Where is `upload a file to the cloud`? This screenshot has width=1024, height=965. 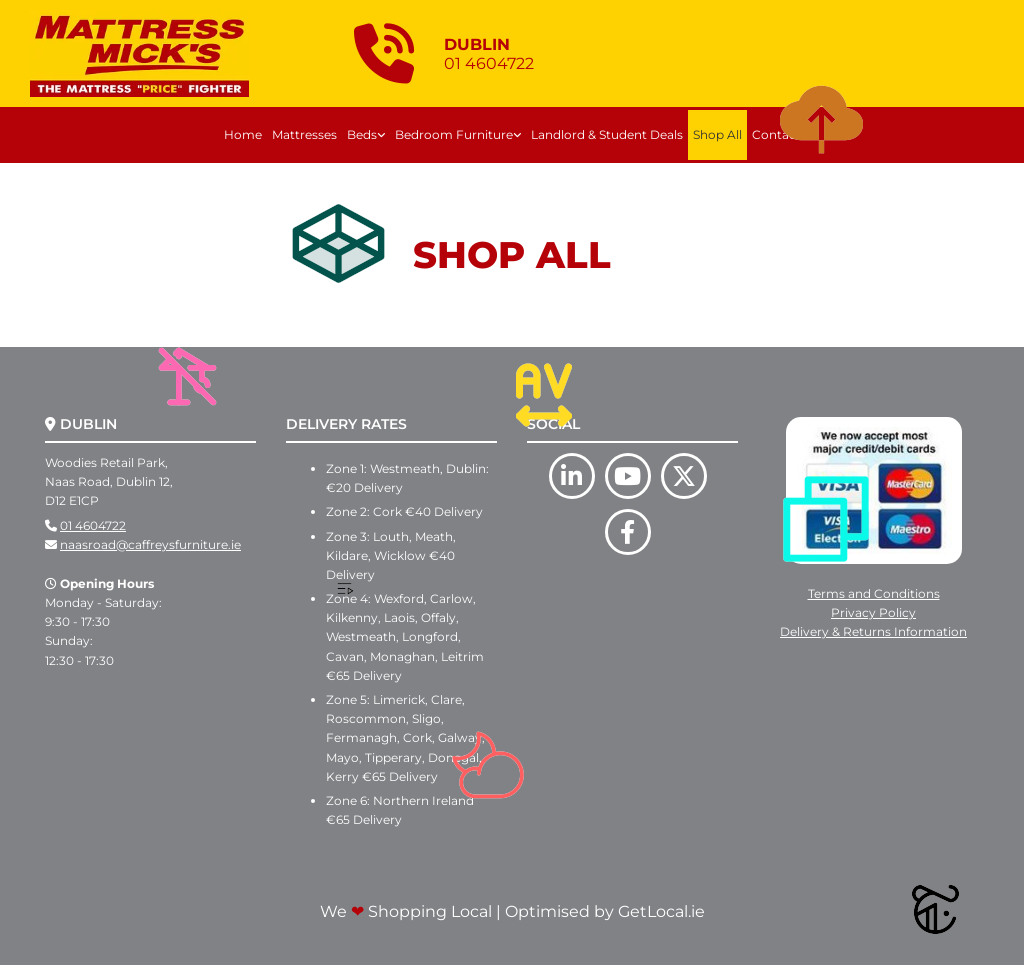 upload a file to the cloud is located at coordinates (821, 119).